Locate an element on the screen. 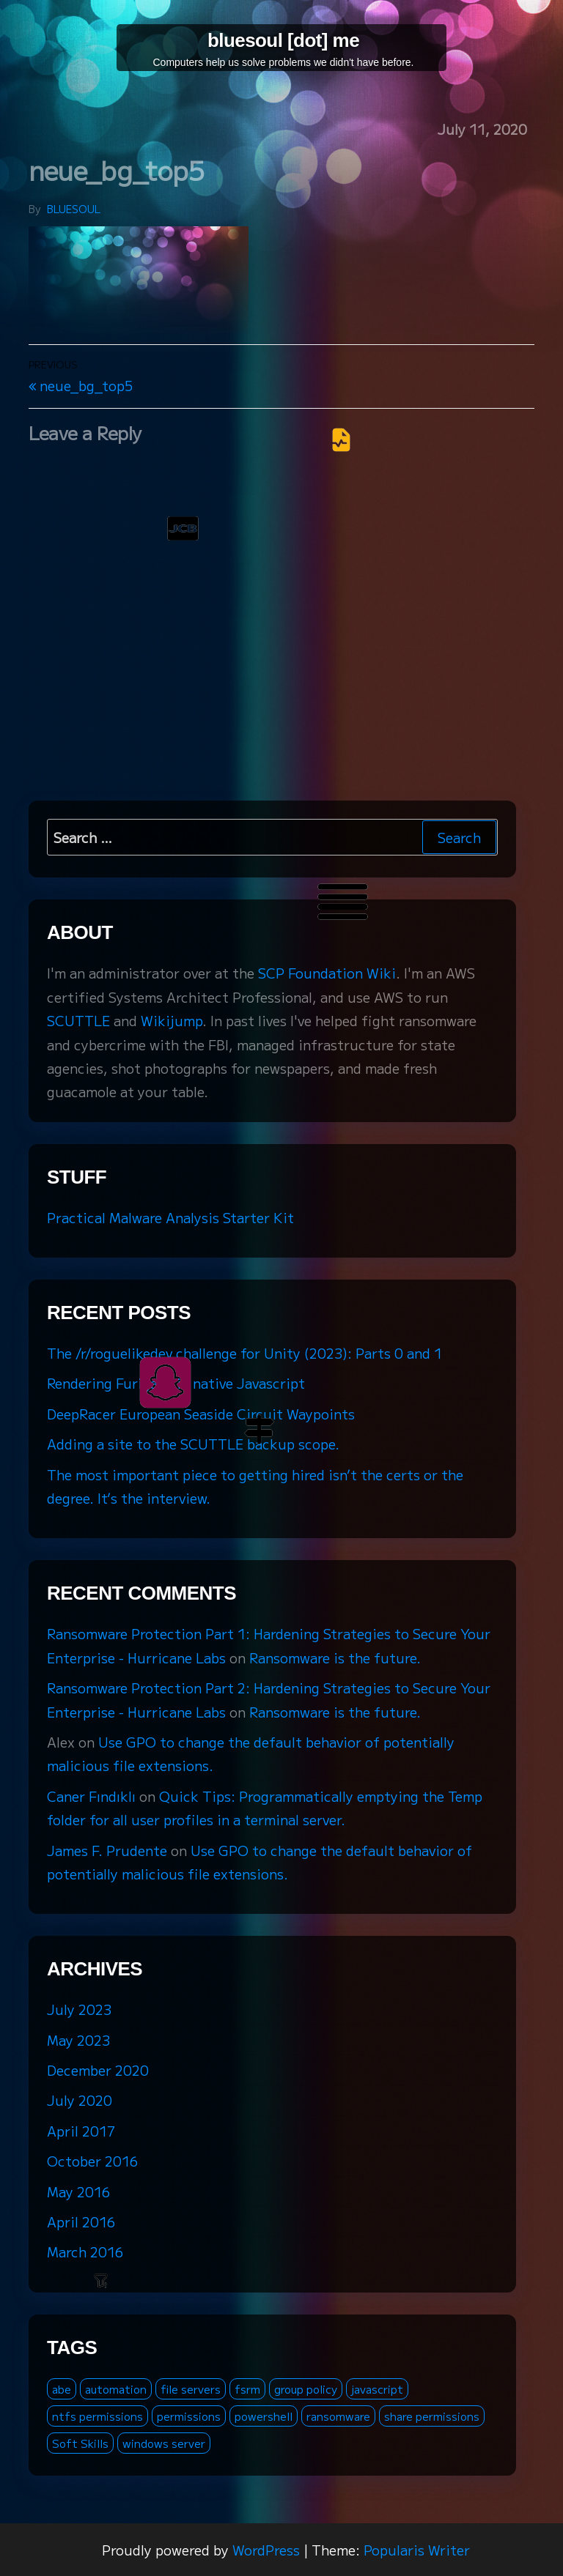  filter has an issue or warning is located at coordinates (100, 2280).